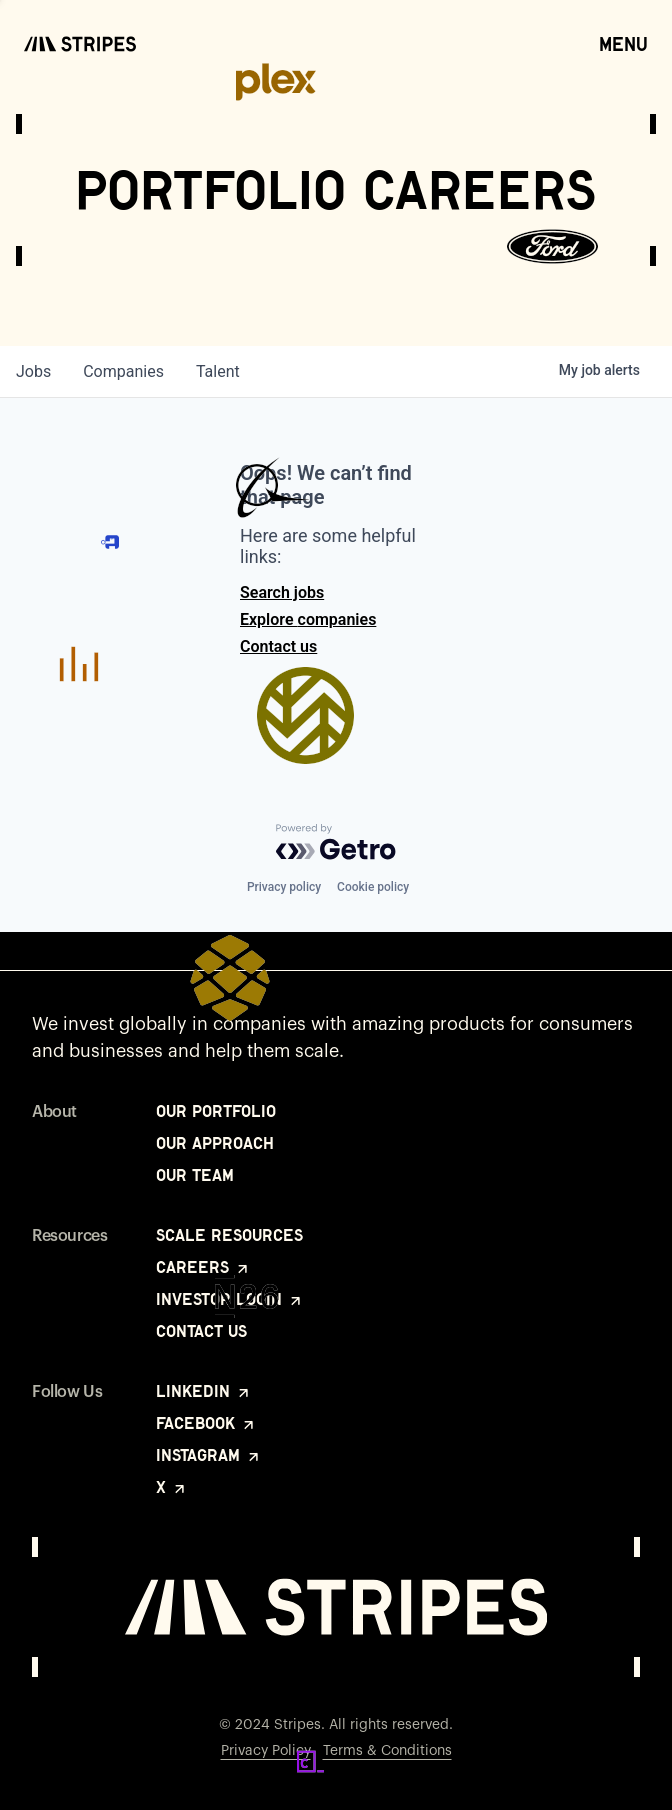  What do you see at coordinates (272, 487) in the screenshot?
I see `boeing company logo` at bounding box center [272, 487].